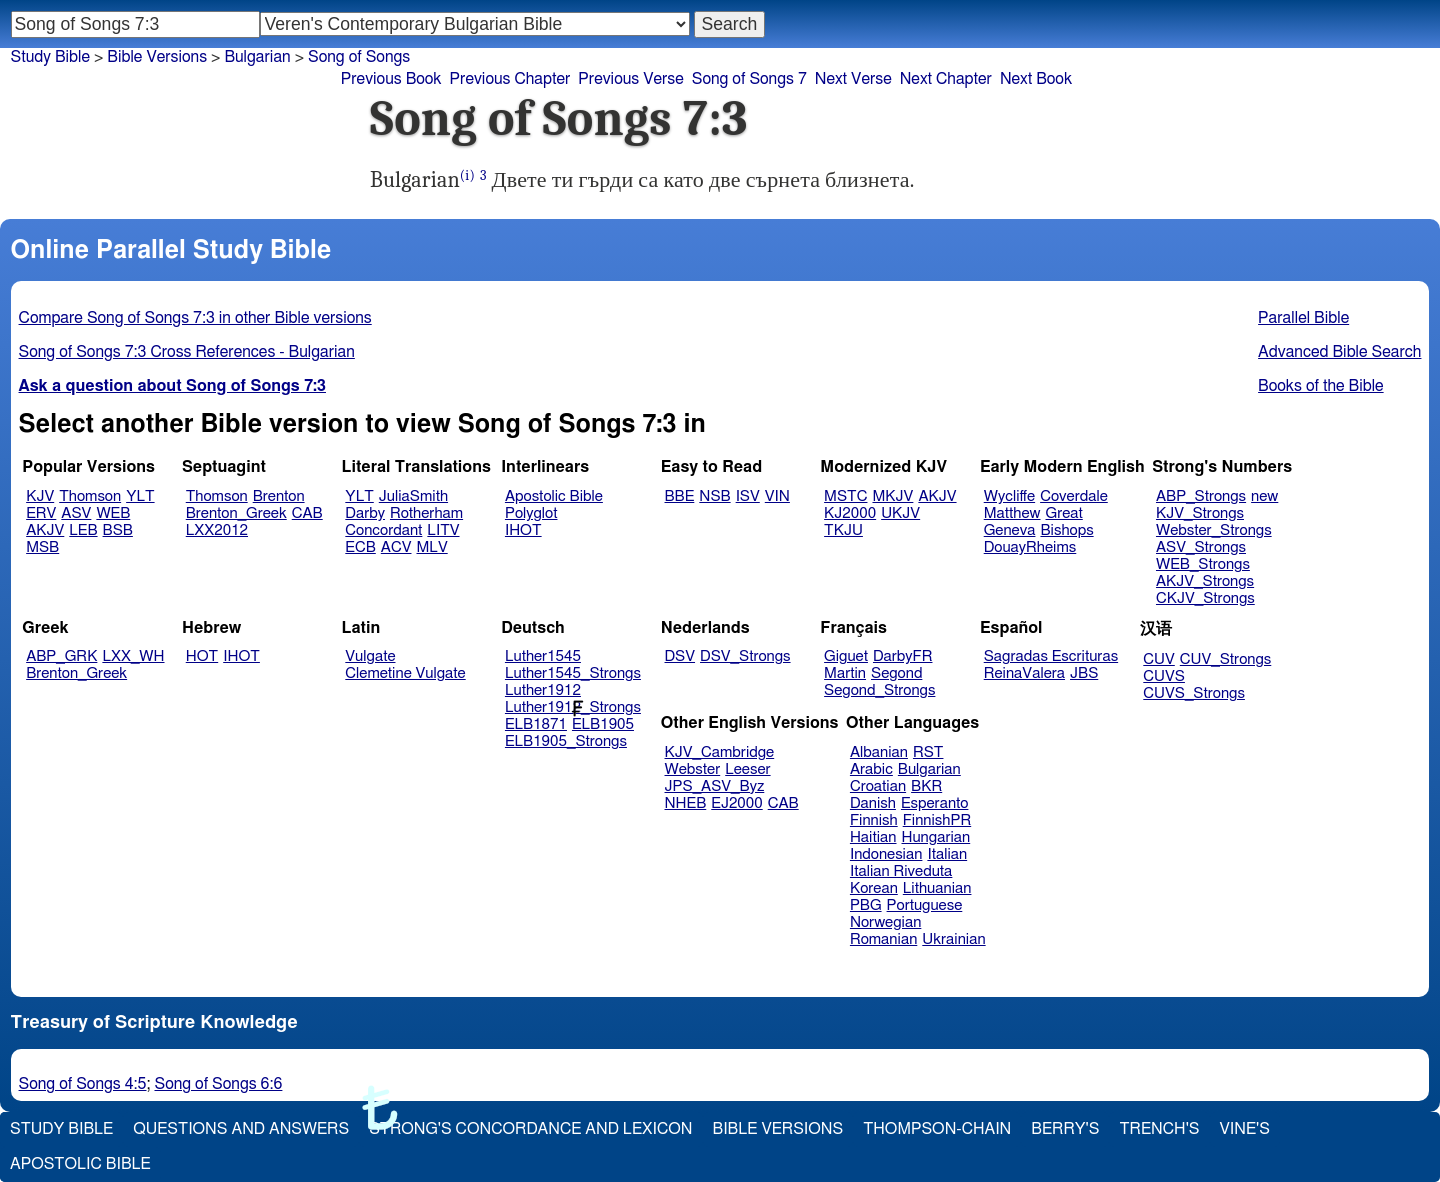 The width and height of the screenshot is (1440, 1182). Describe the element at coordinates (377, 1107) in the screenshot. I see `indicates price or payment in Turkish lira` at that location.